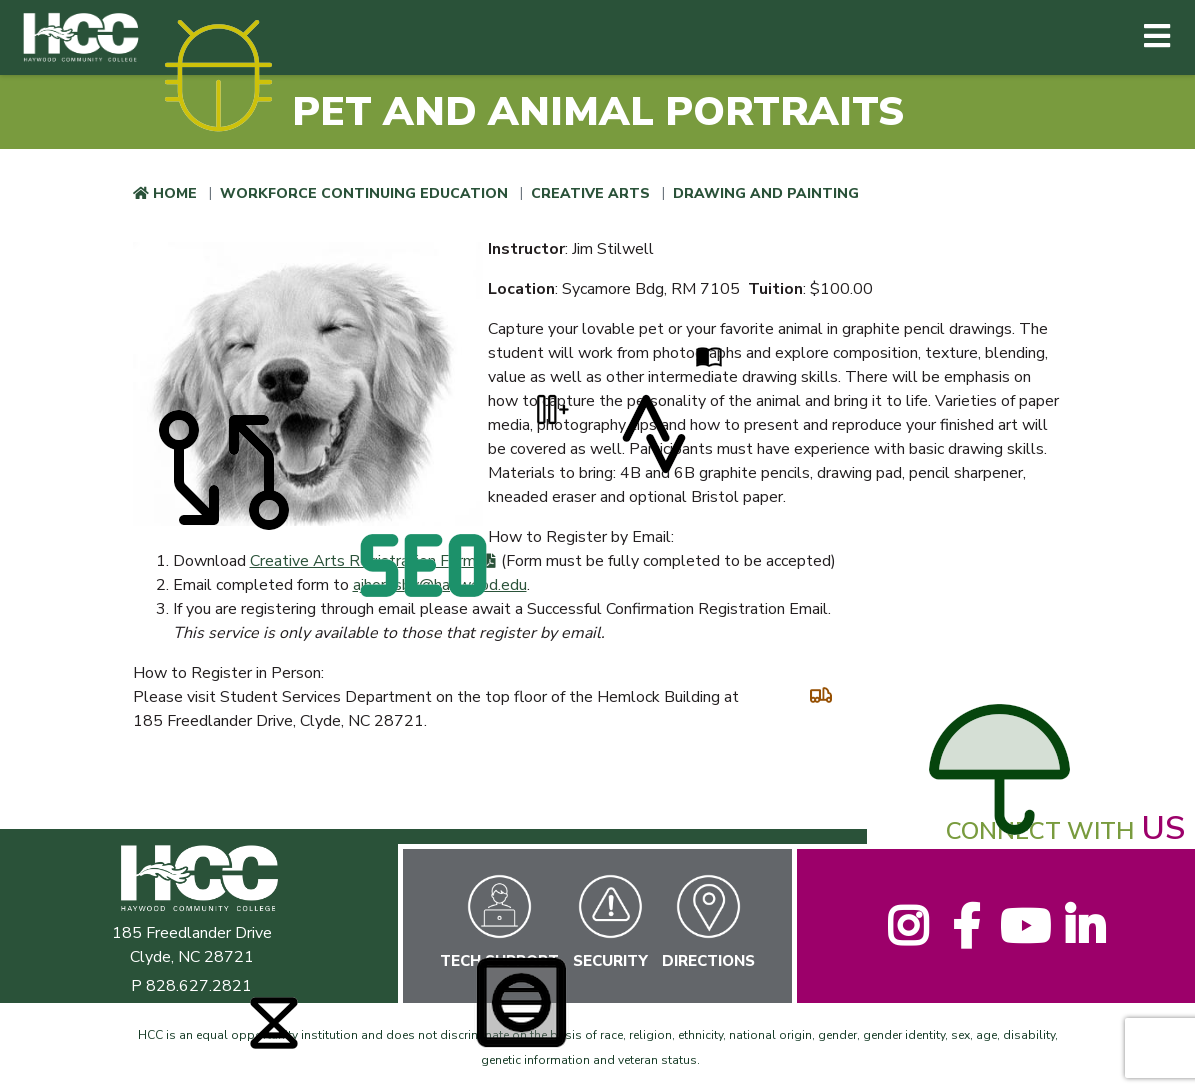 The image size is (1195, 1092). What do you see at coordinates (224, 470) in the screenshot?
I see `view code changes between versions` at bounding box center [224, 470].